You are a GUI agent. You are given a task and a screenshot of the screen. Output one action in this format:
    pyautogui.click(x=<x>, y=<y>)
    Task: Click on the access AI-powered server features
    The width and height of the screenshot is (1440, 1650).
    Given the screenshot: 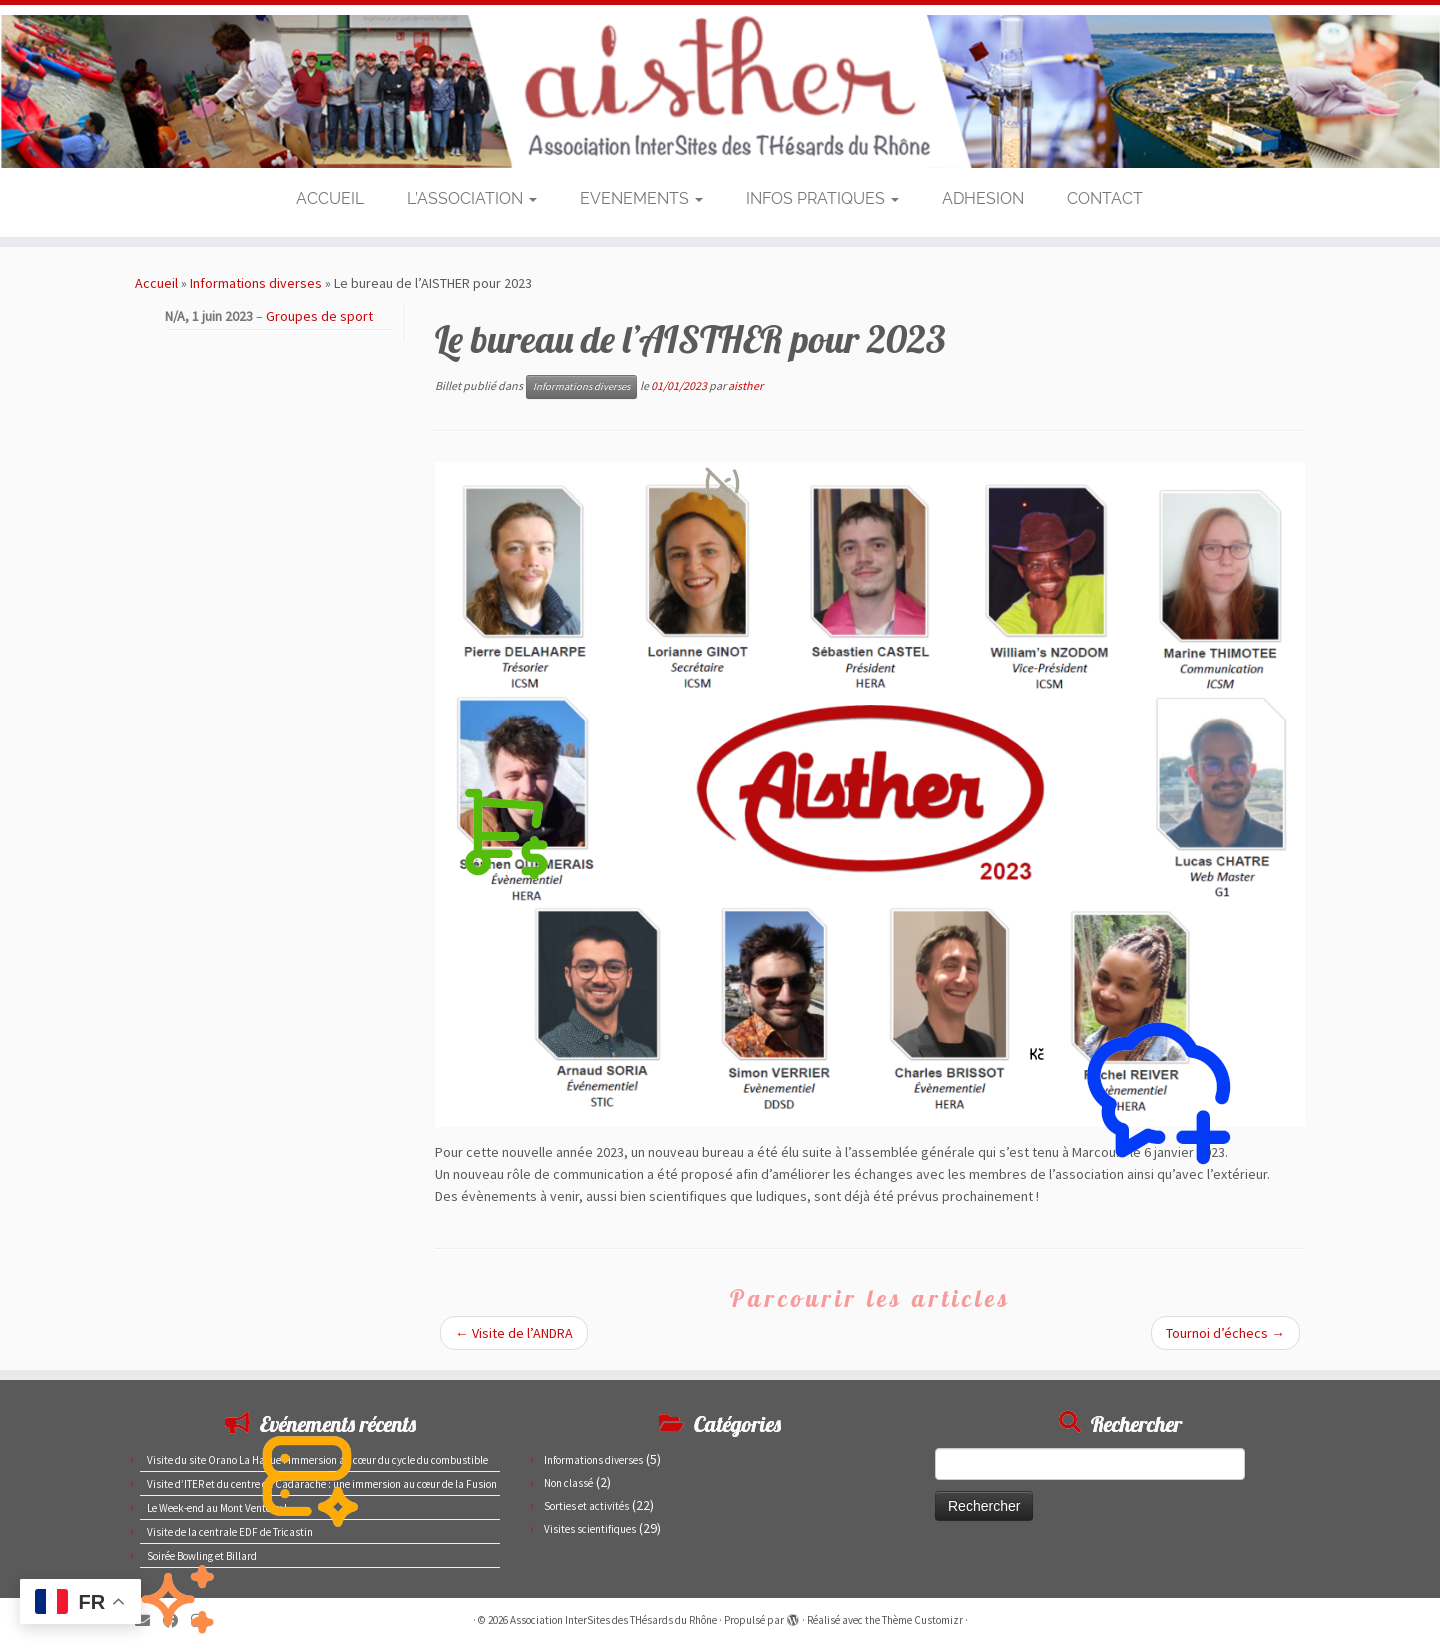 What is the action you would take?
    pyautogui.click(x=307, y=1476)
    